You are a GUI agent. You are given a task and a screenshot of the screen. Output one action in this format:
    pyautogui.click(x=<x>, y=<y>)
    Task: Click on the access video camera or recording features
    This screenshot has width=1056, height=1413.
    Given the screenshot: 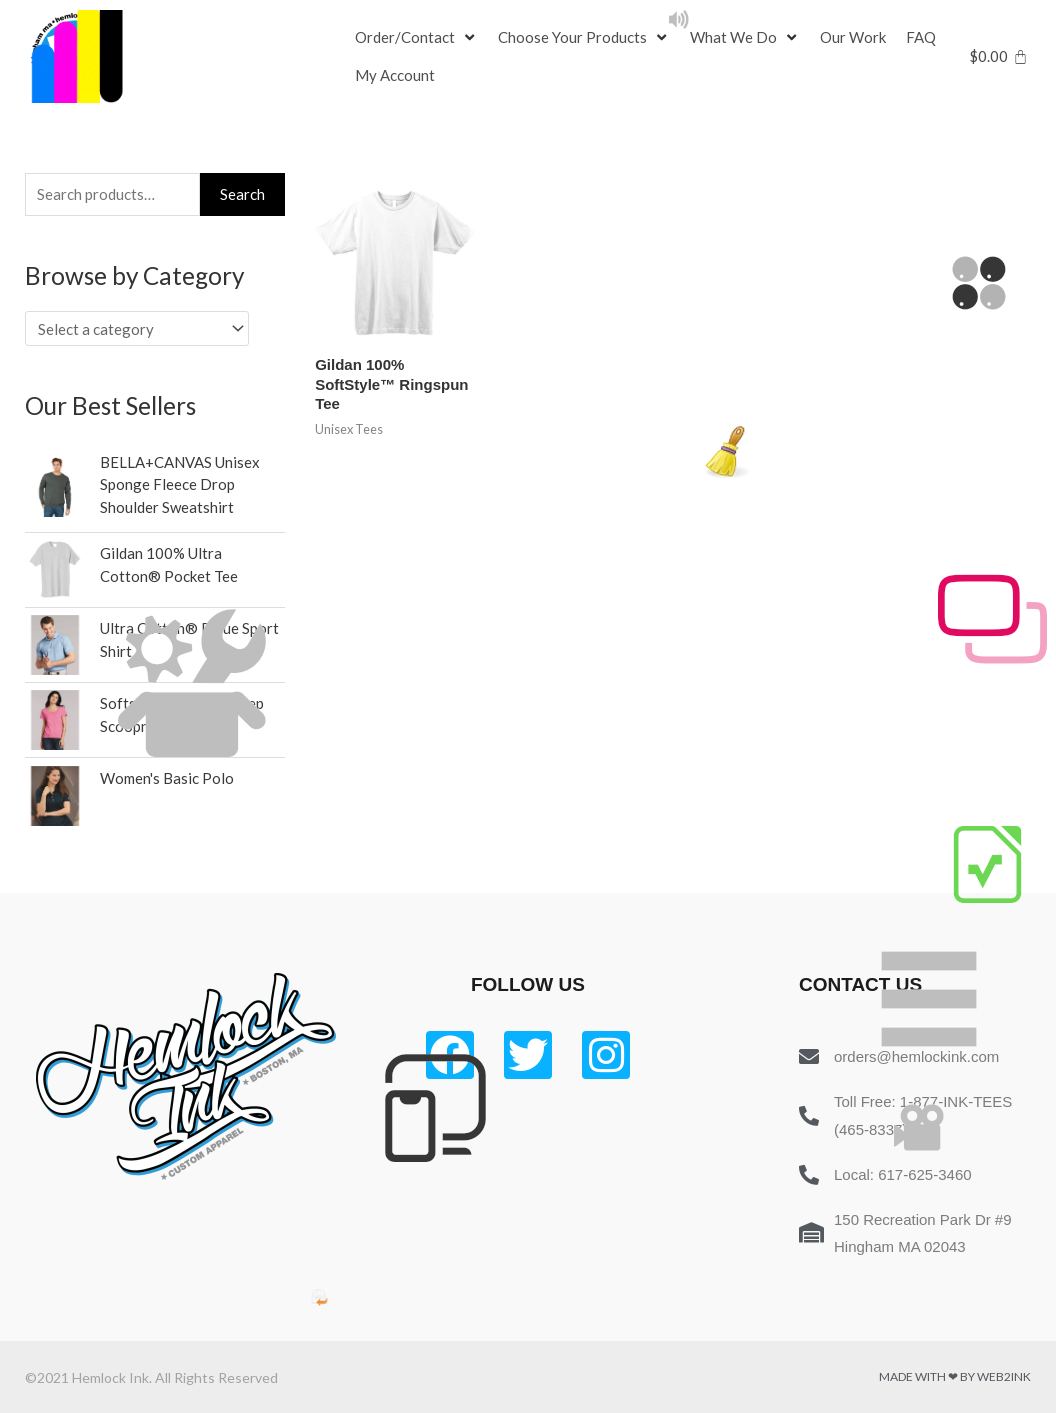 What is the action you would take?
    pyautogui.click(x=920, y=1127)
    